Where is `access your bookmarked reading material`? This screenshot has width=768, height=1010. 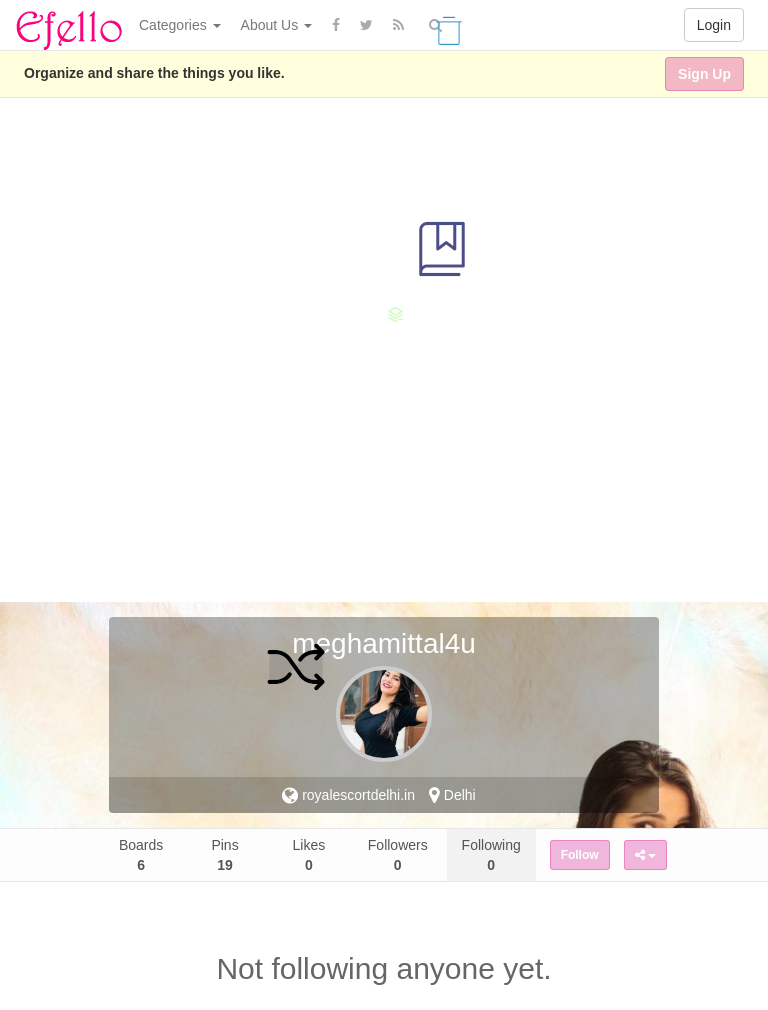
access your bookmarked reading material is located at coordinates (442, 249).